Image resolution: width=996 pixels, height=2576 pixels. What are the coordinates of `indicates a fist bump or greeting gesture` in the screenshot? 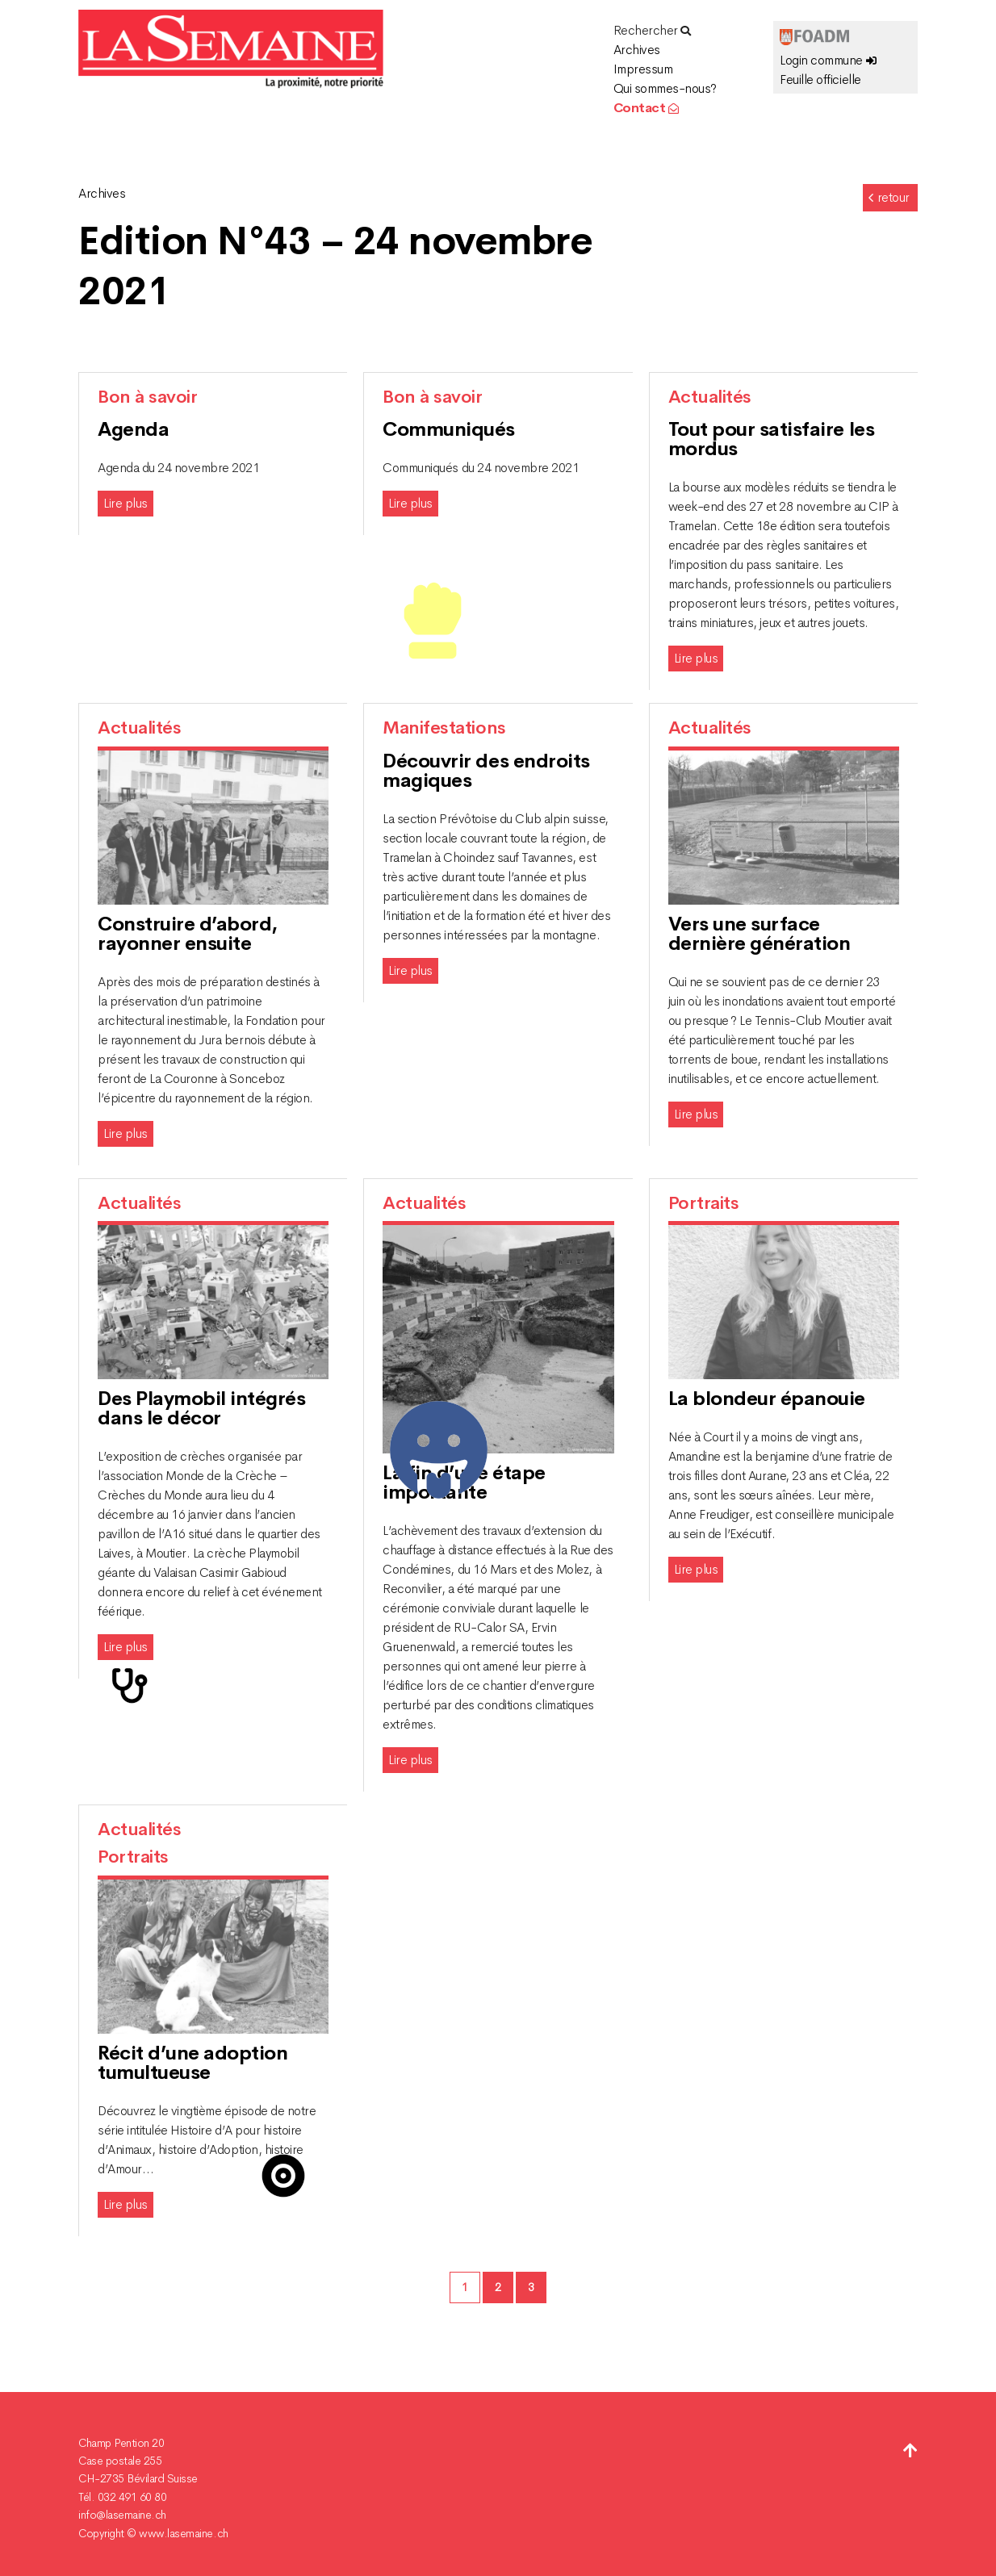 It's located at (433, 621).